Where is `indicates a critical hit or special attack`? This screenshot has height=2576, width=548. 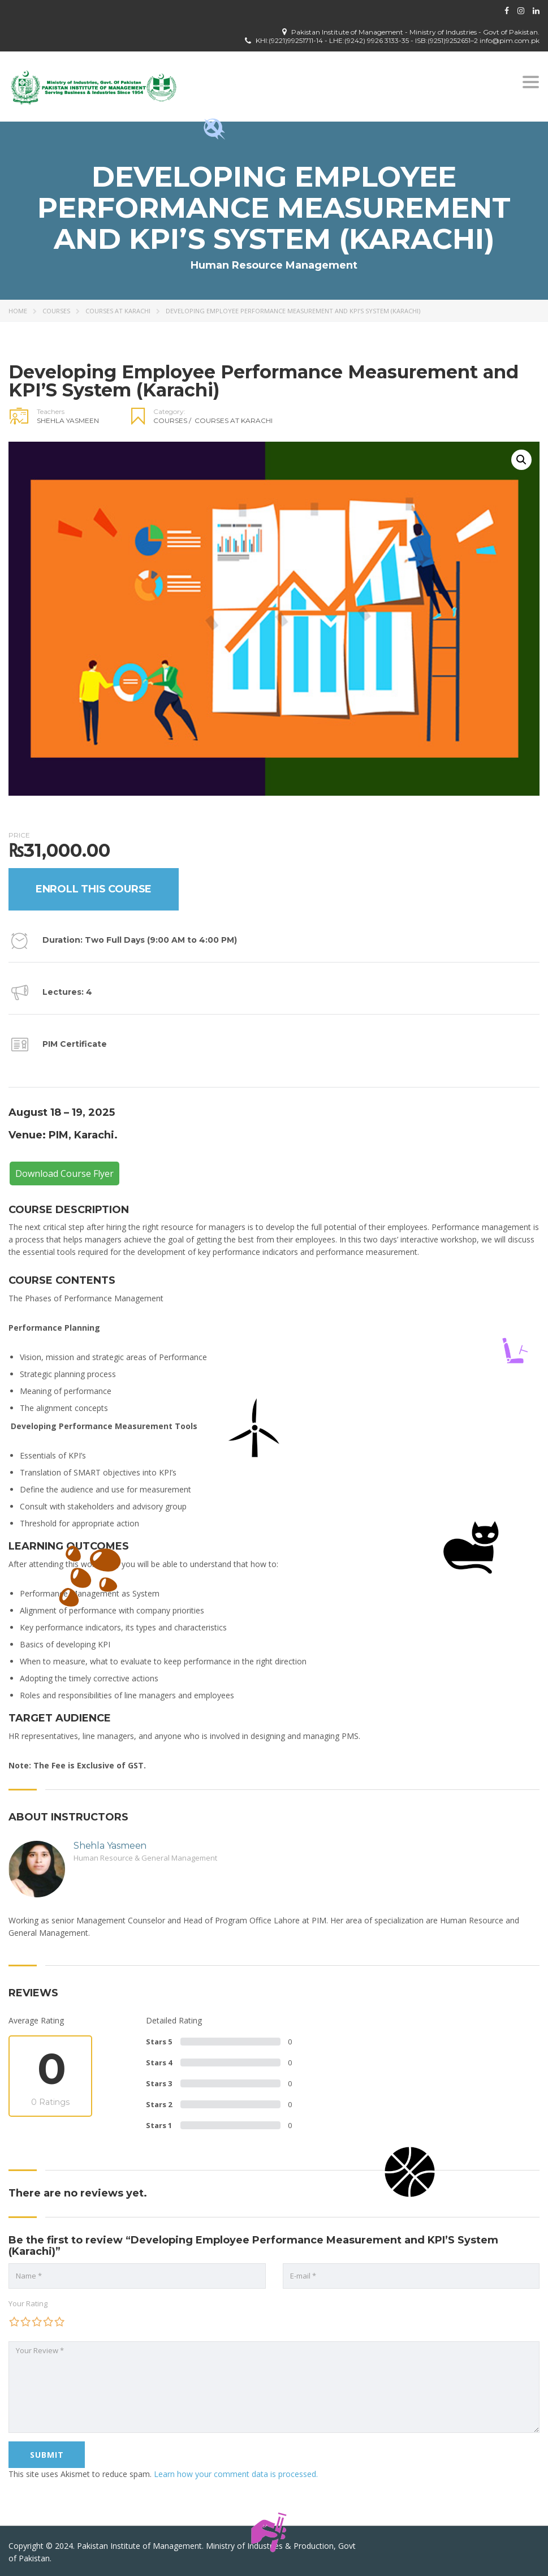 indicates a critical hit or special attack is located at coordinates (214, 129).